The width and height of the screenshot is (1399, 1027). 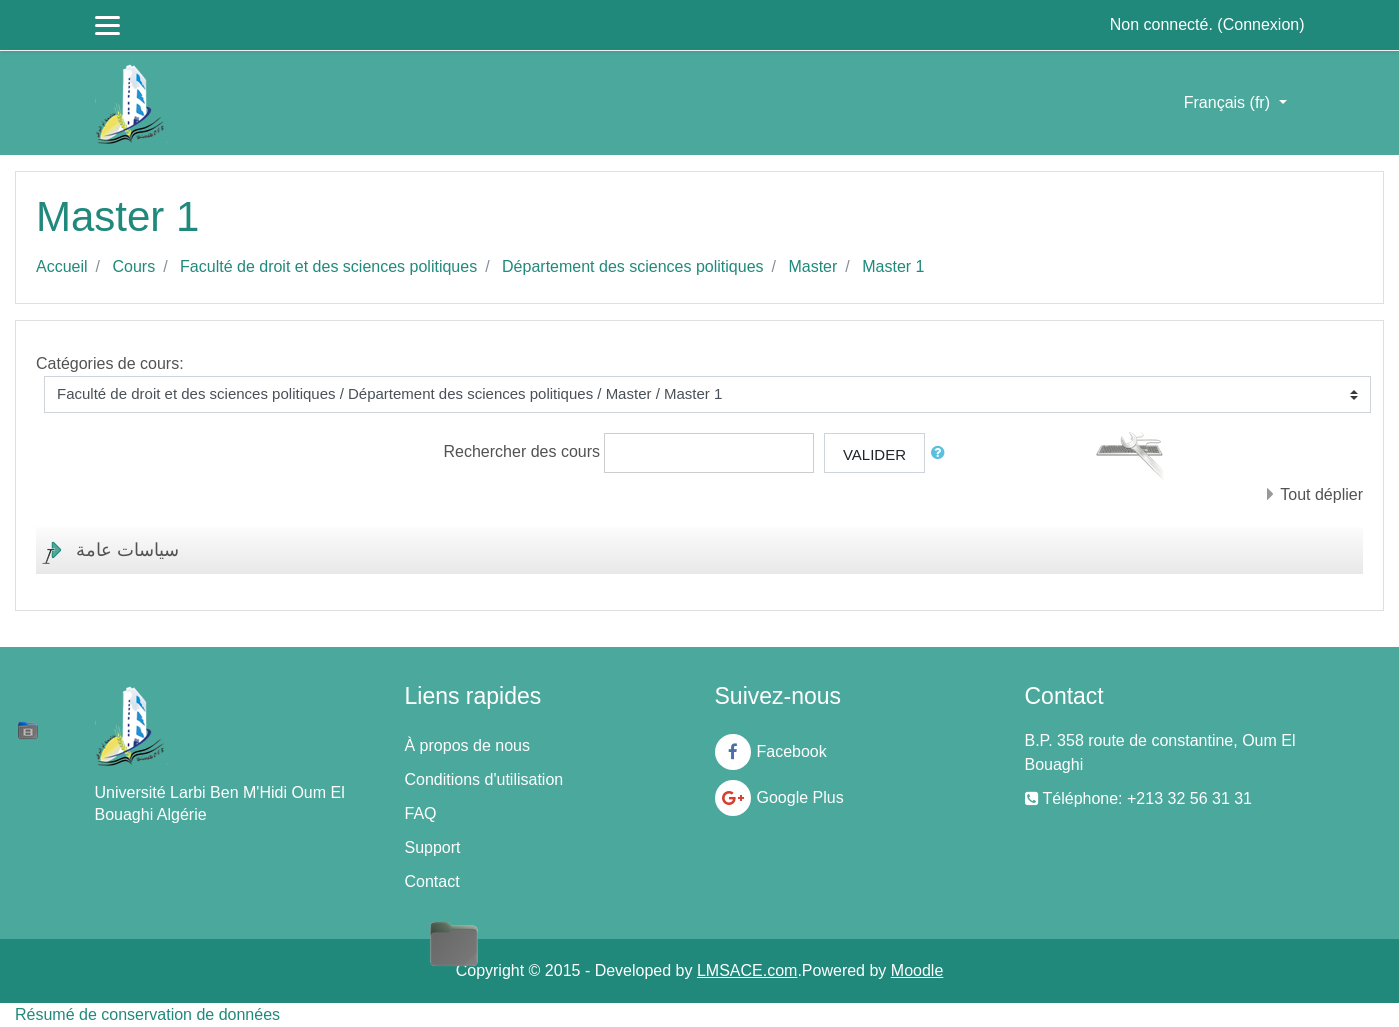 I want to click on access keyboard settings and preferences, so click(x=1129, y=443).